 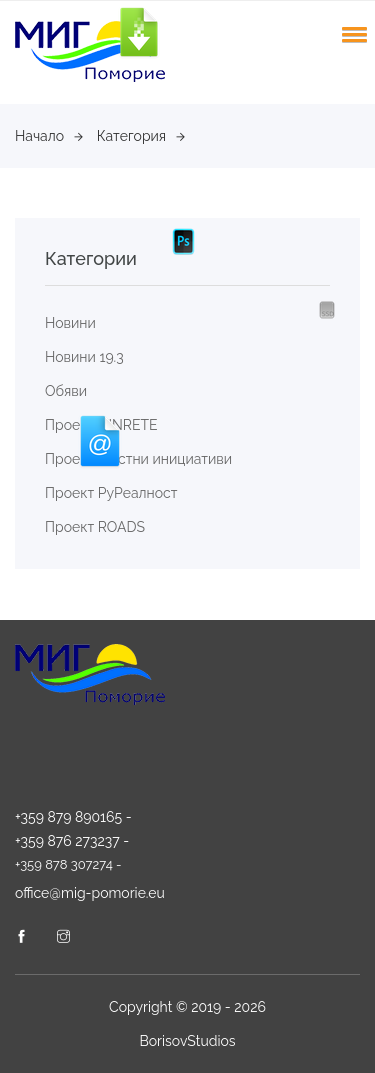 I want to click on indicates a solid state drive in the system, so click(x=327, y=310).